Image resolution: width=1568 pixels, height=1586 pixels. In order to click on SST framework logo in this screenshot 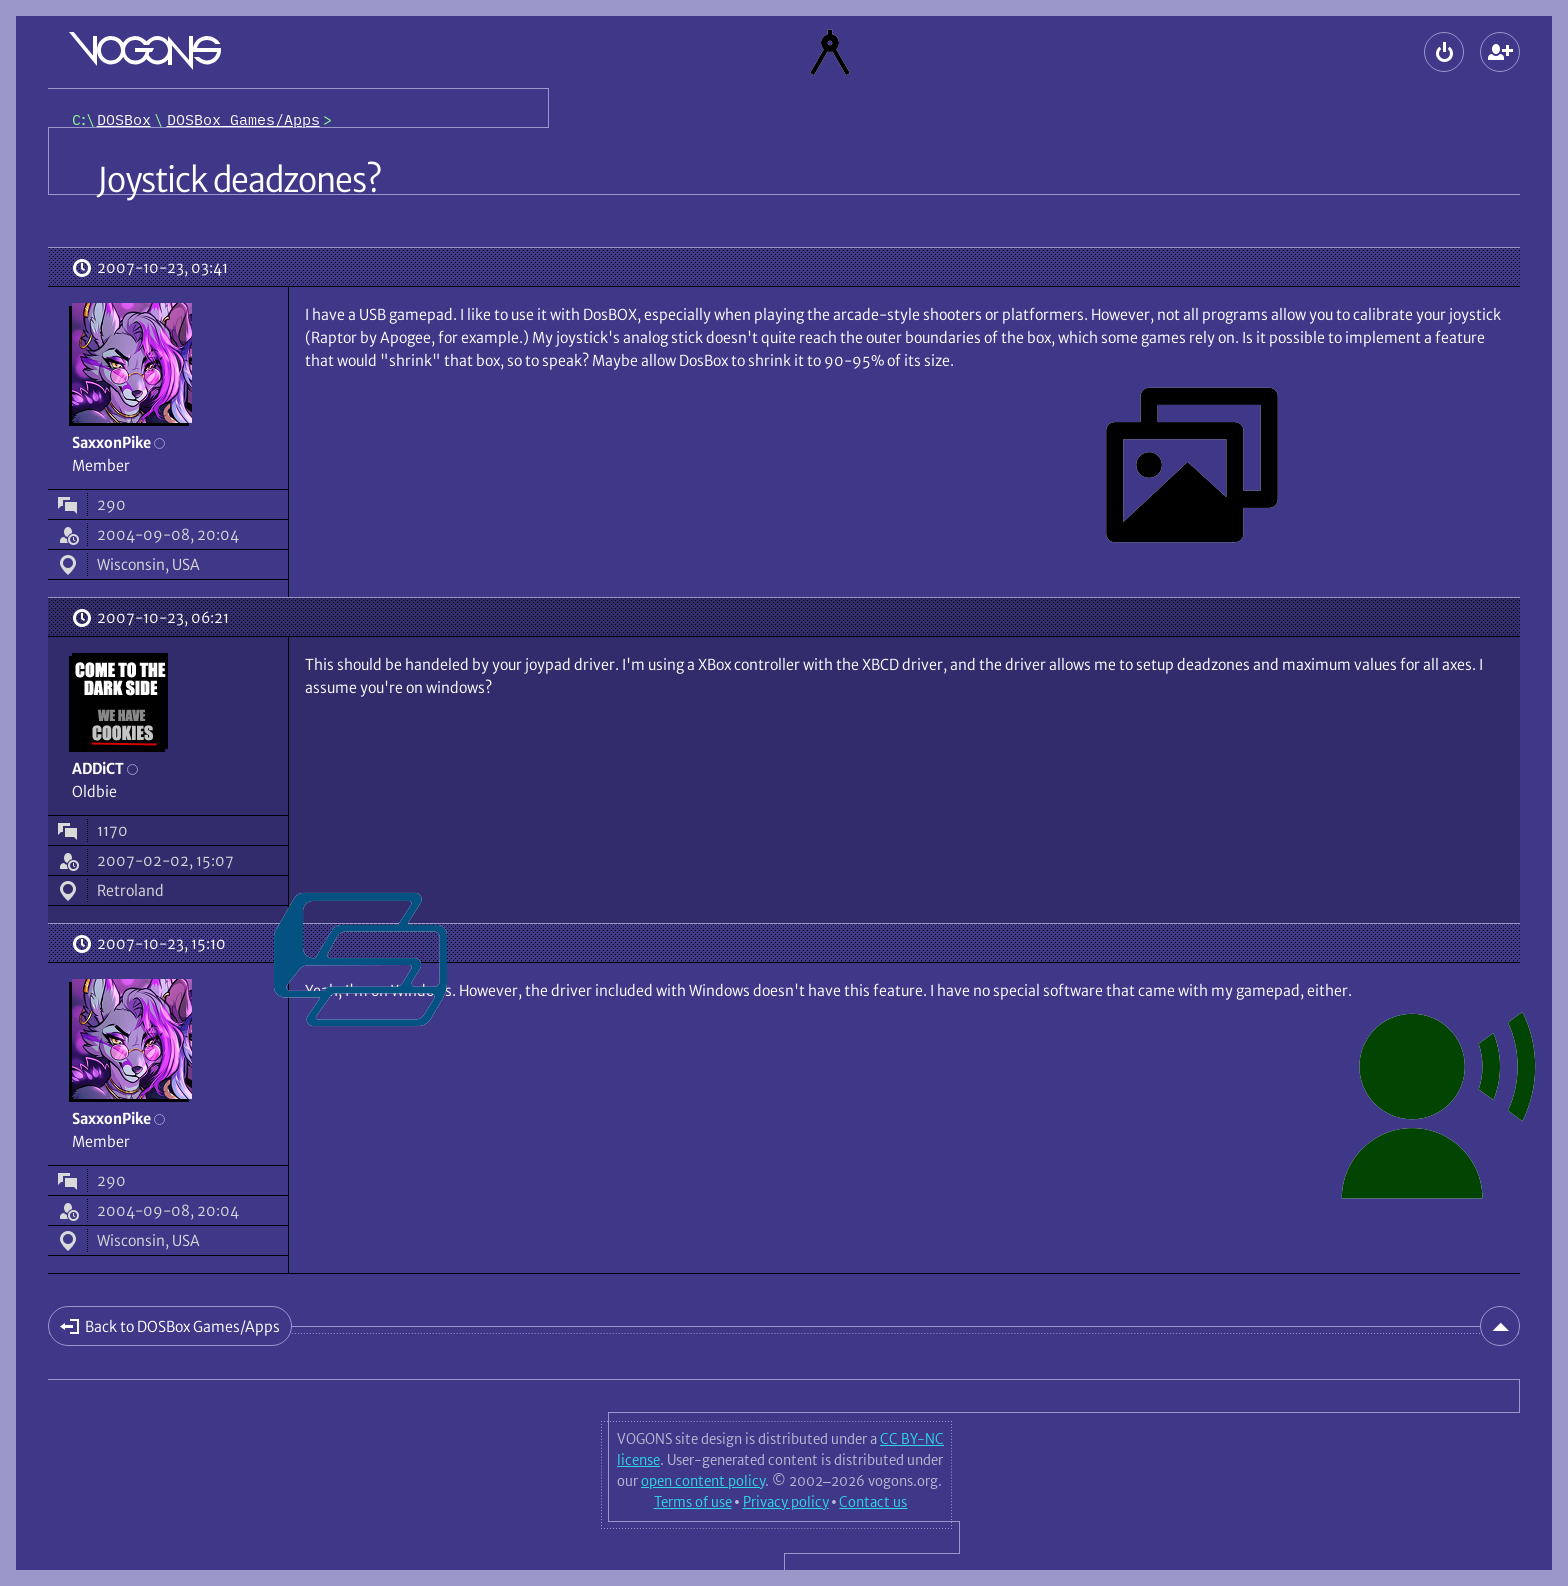, I will do `click(360, 959)`.